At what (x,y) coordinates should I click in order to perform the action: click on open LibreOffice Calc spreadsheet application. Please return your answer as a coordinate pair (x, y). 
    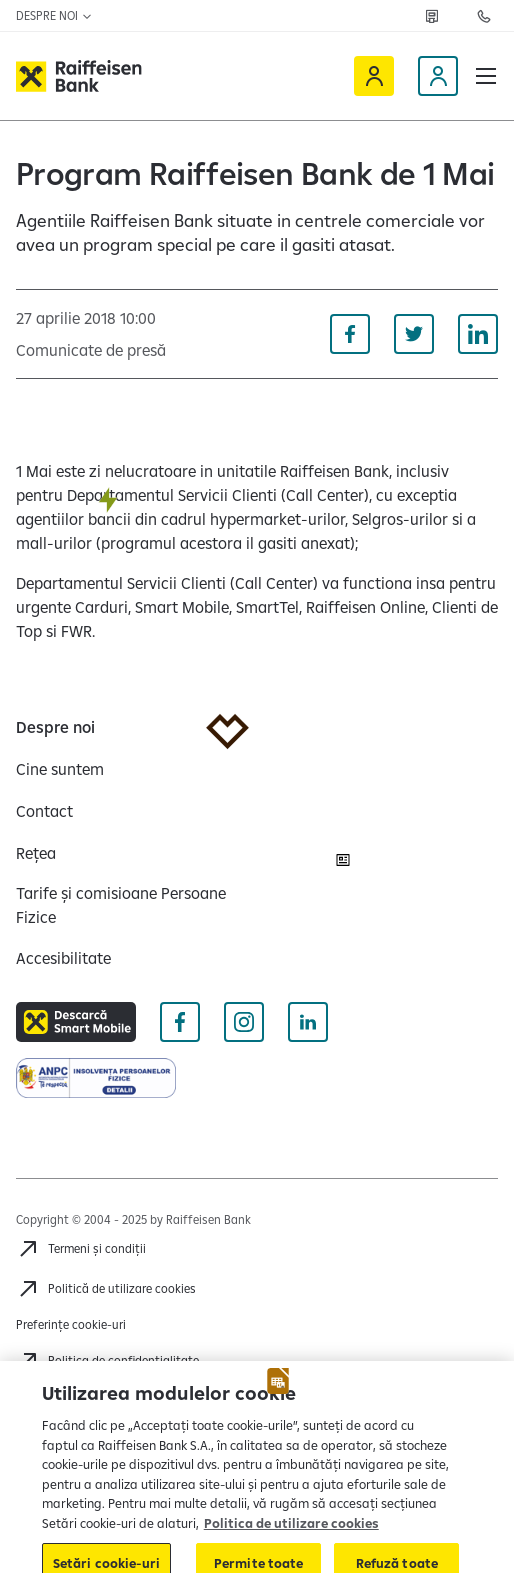
    Looking at the image, I should click on (278, 1381).